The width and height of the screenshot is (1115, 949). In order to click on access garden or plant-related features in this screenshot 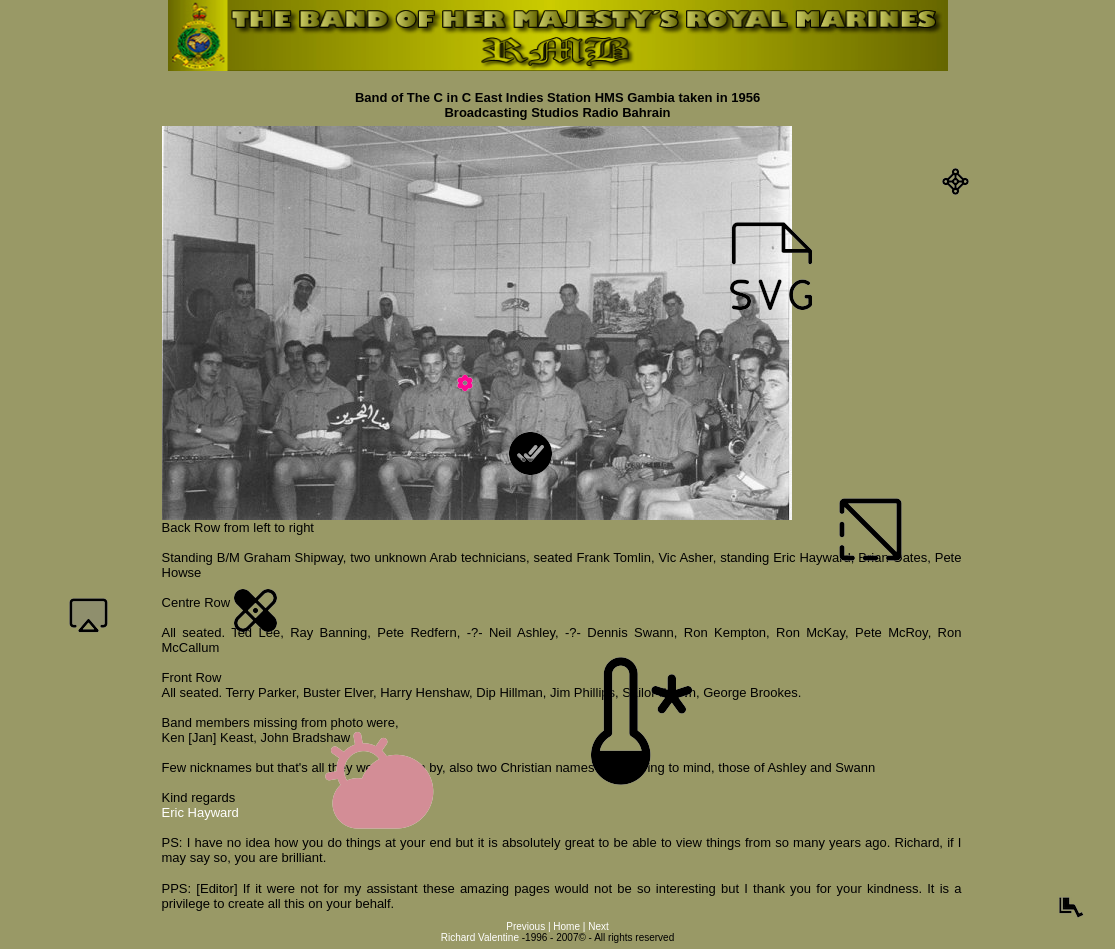, I will do `click(465, 383)`.